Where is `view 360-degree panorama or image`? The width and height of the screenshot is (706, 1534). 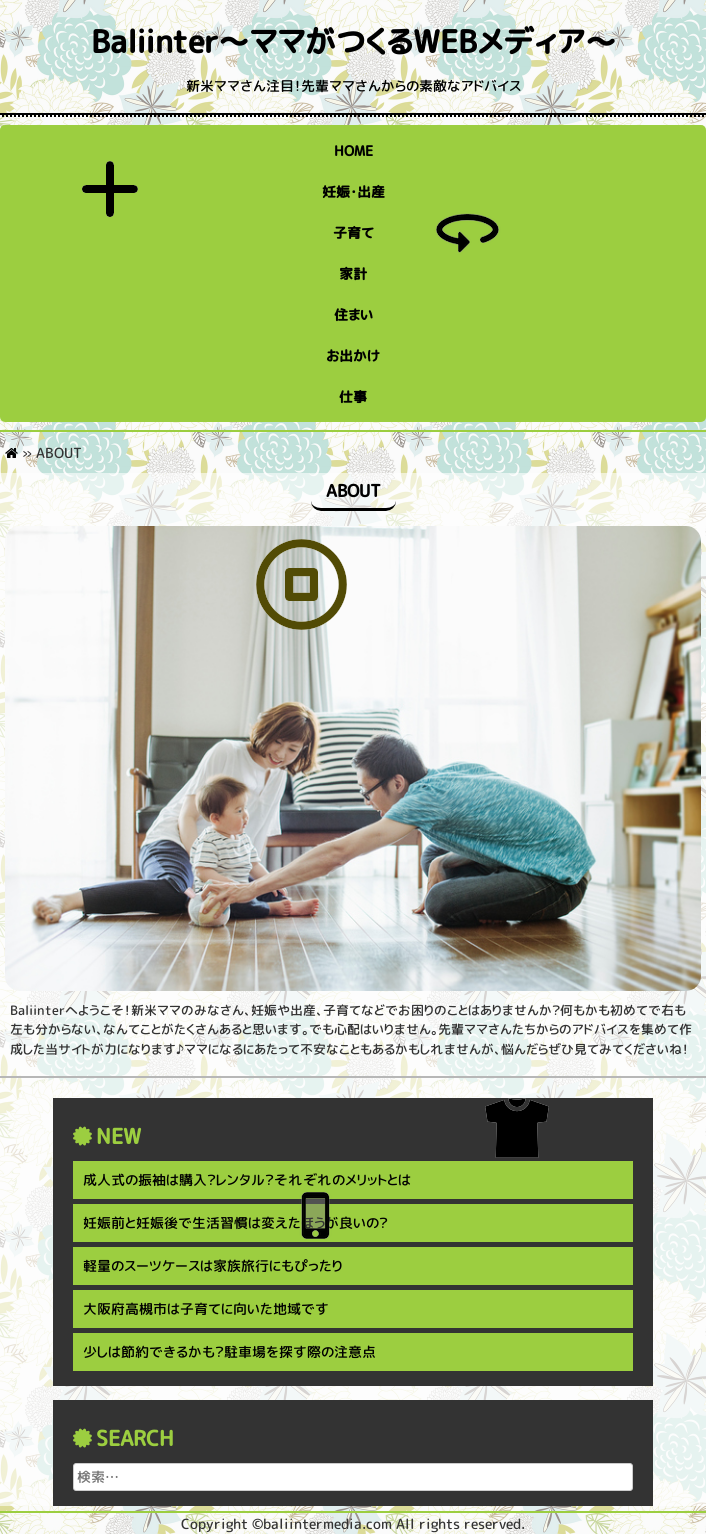 view 360-degree panorama or image is located at coordinates (467, 229).